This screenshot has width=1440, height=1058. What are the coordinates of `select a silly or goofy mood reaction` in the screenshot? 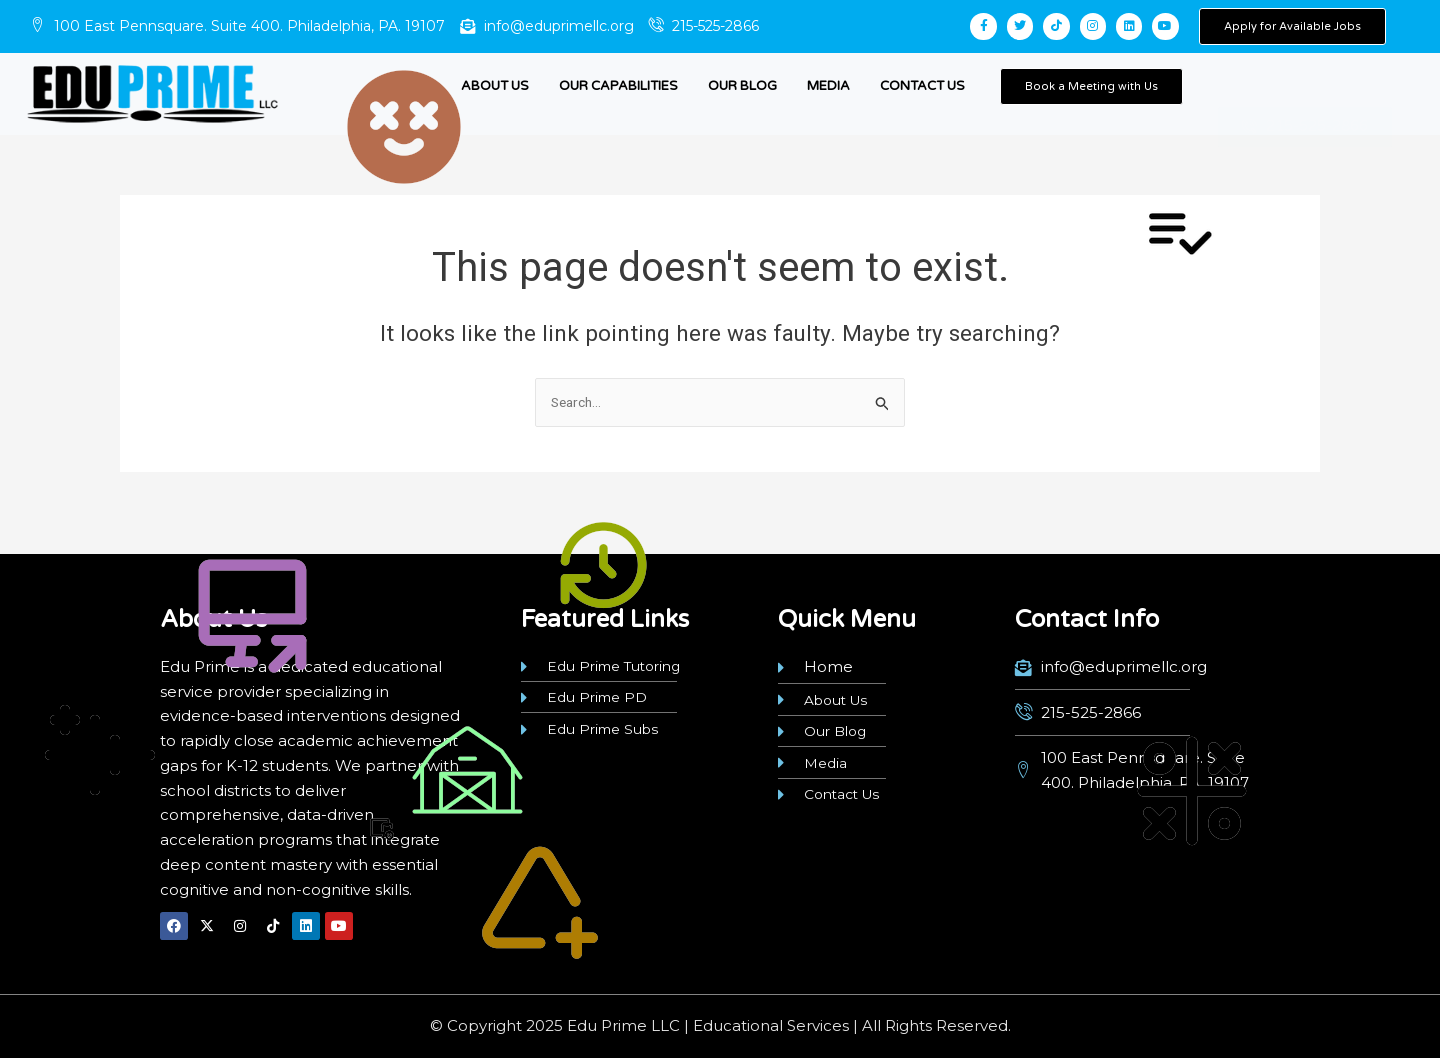 It's located at (404, 127).